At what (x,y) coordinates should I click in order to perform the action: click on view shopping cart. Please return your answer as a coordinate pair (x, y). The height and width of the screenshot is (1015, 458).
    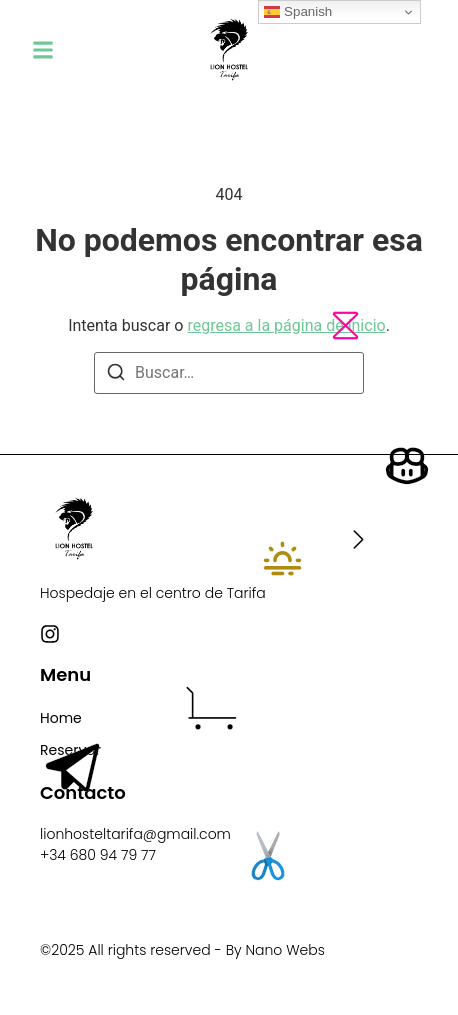
    Looking at the image, I should click on (210, 705).